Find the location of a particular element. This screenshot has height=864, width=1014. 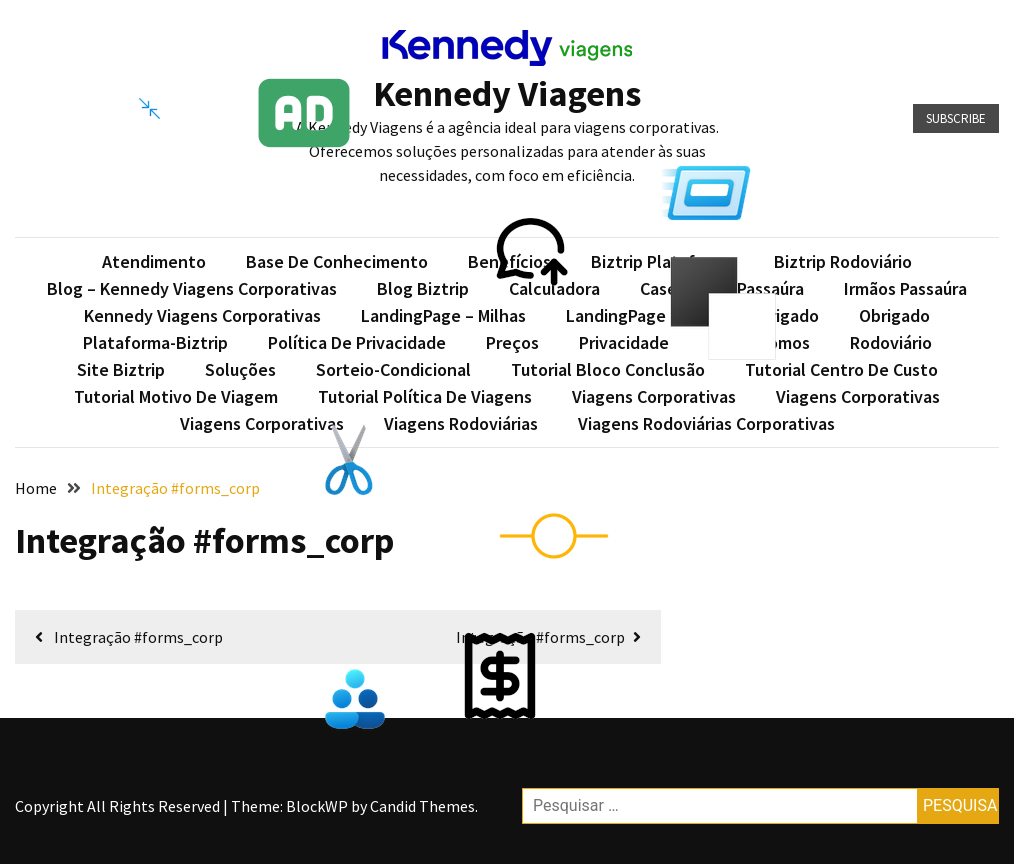

compress or reduce file size is located at coordinates (149, 108).